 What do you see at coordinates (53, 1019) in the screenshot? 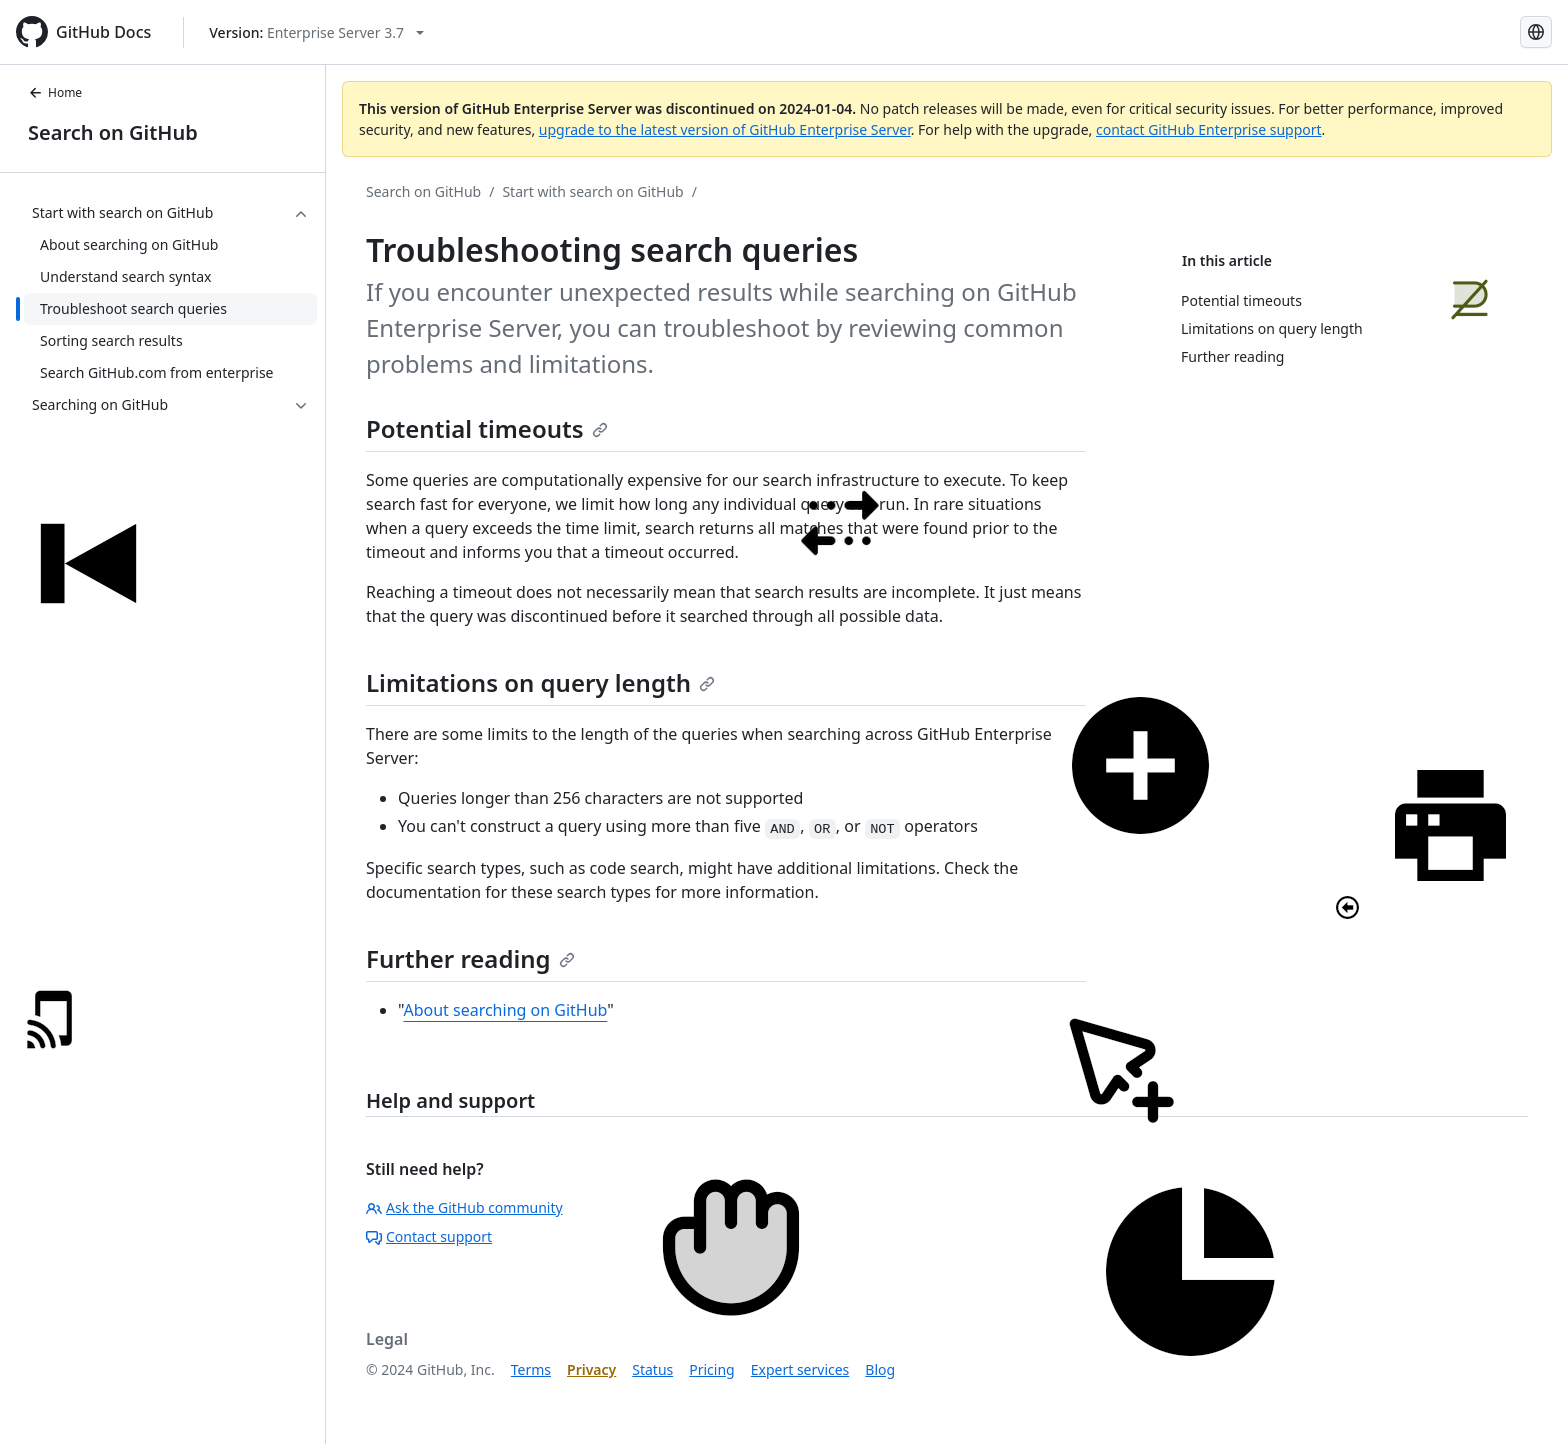
I see `tap to connect device wirelessly` at bounding box center [53, 1019].